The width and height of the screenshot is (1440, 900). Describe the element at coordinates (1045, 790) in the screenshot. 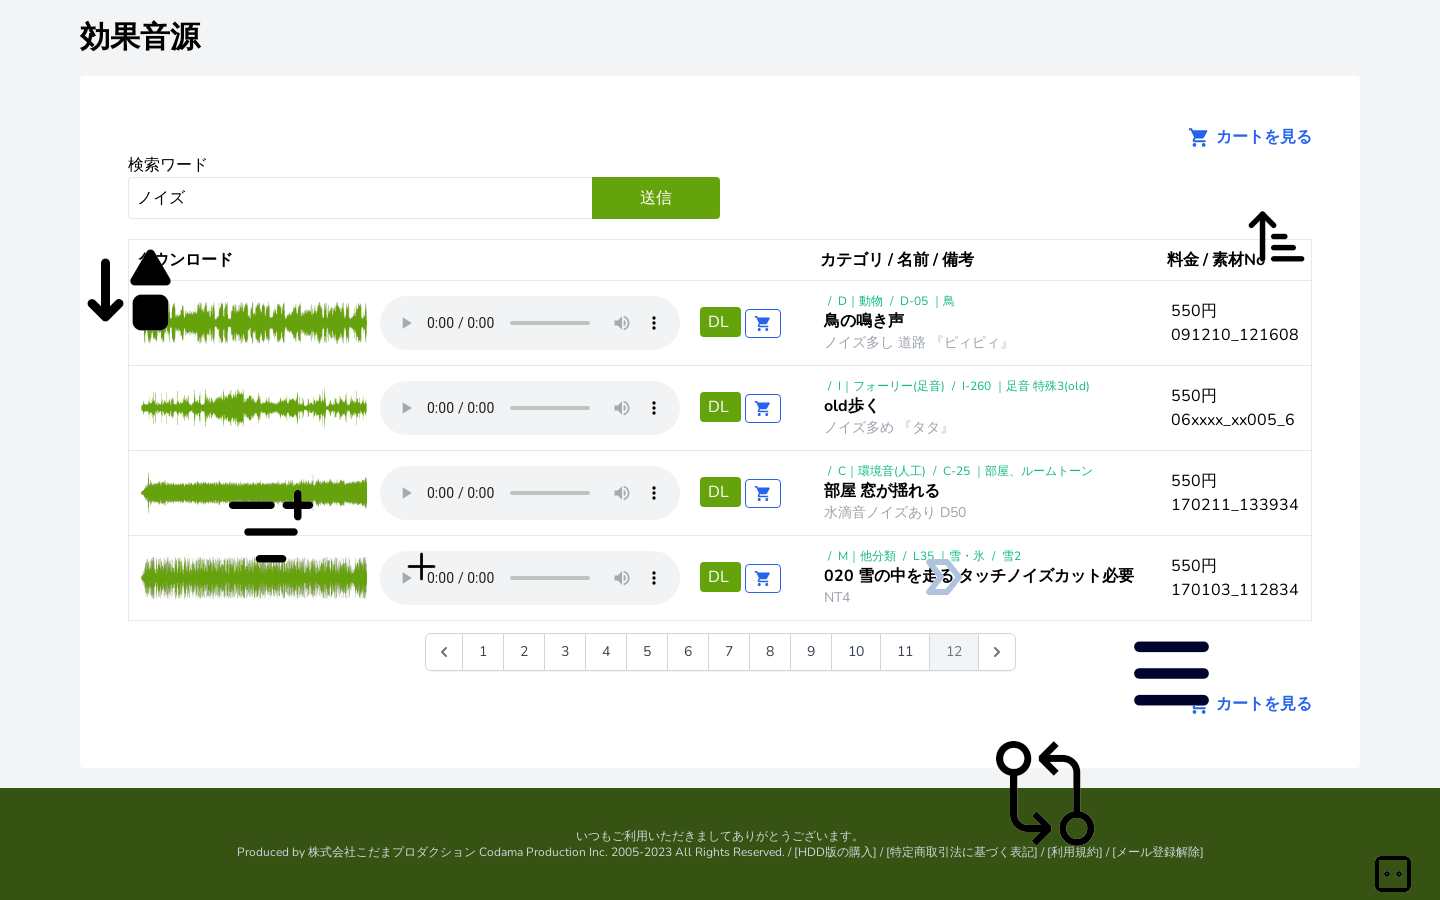

I see `compare branches or commits in version control` at that location.